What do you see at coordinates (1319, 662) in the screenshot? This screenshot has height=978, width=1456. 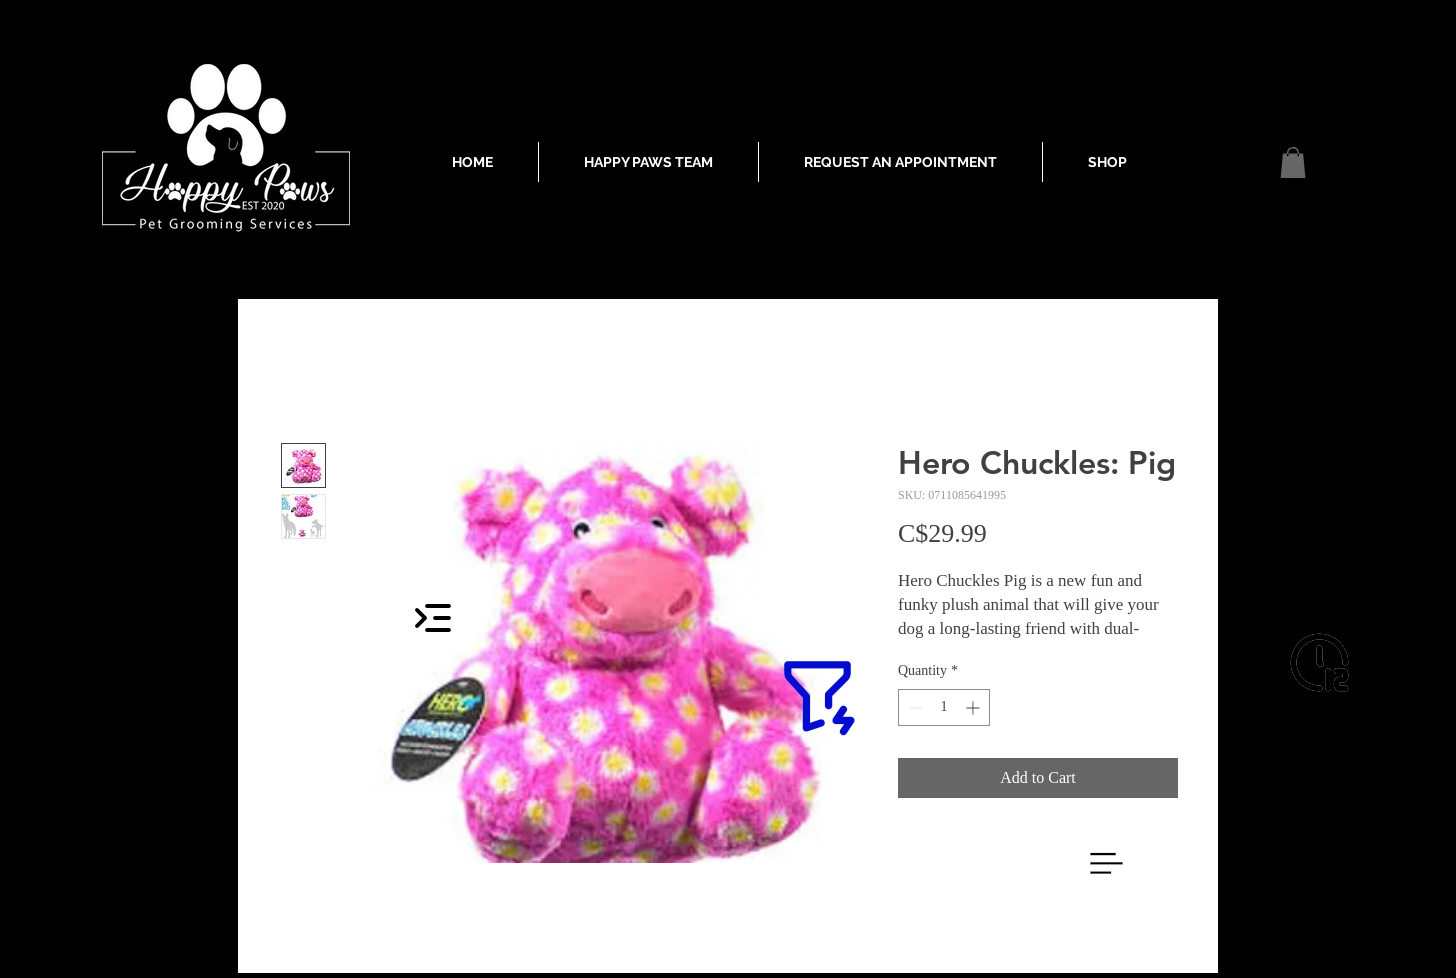 I see `view time in 12-hour format` at bounding box center [1319, 662].